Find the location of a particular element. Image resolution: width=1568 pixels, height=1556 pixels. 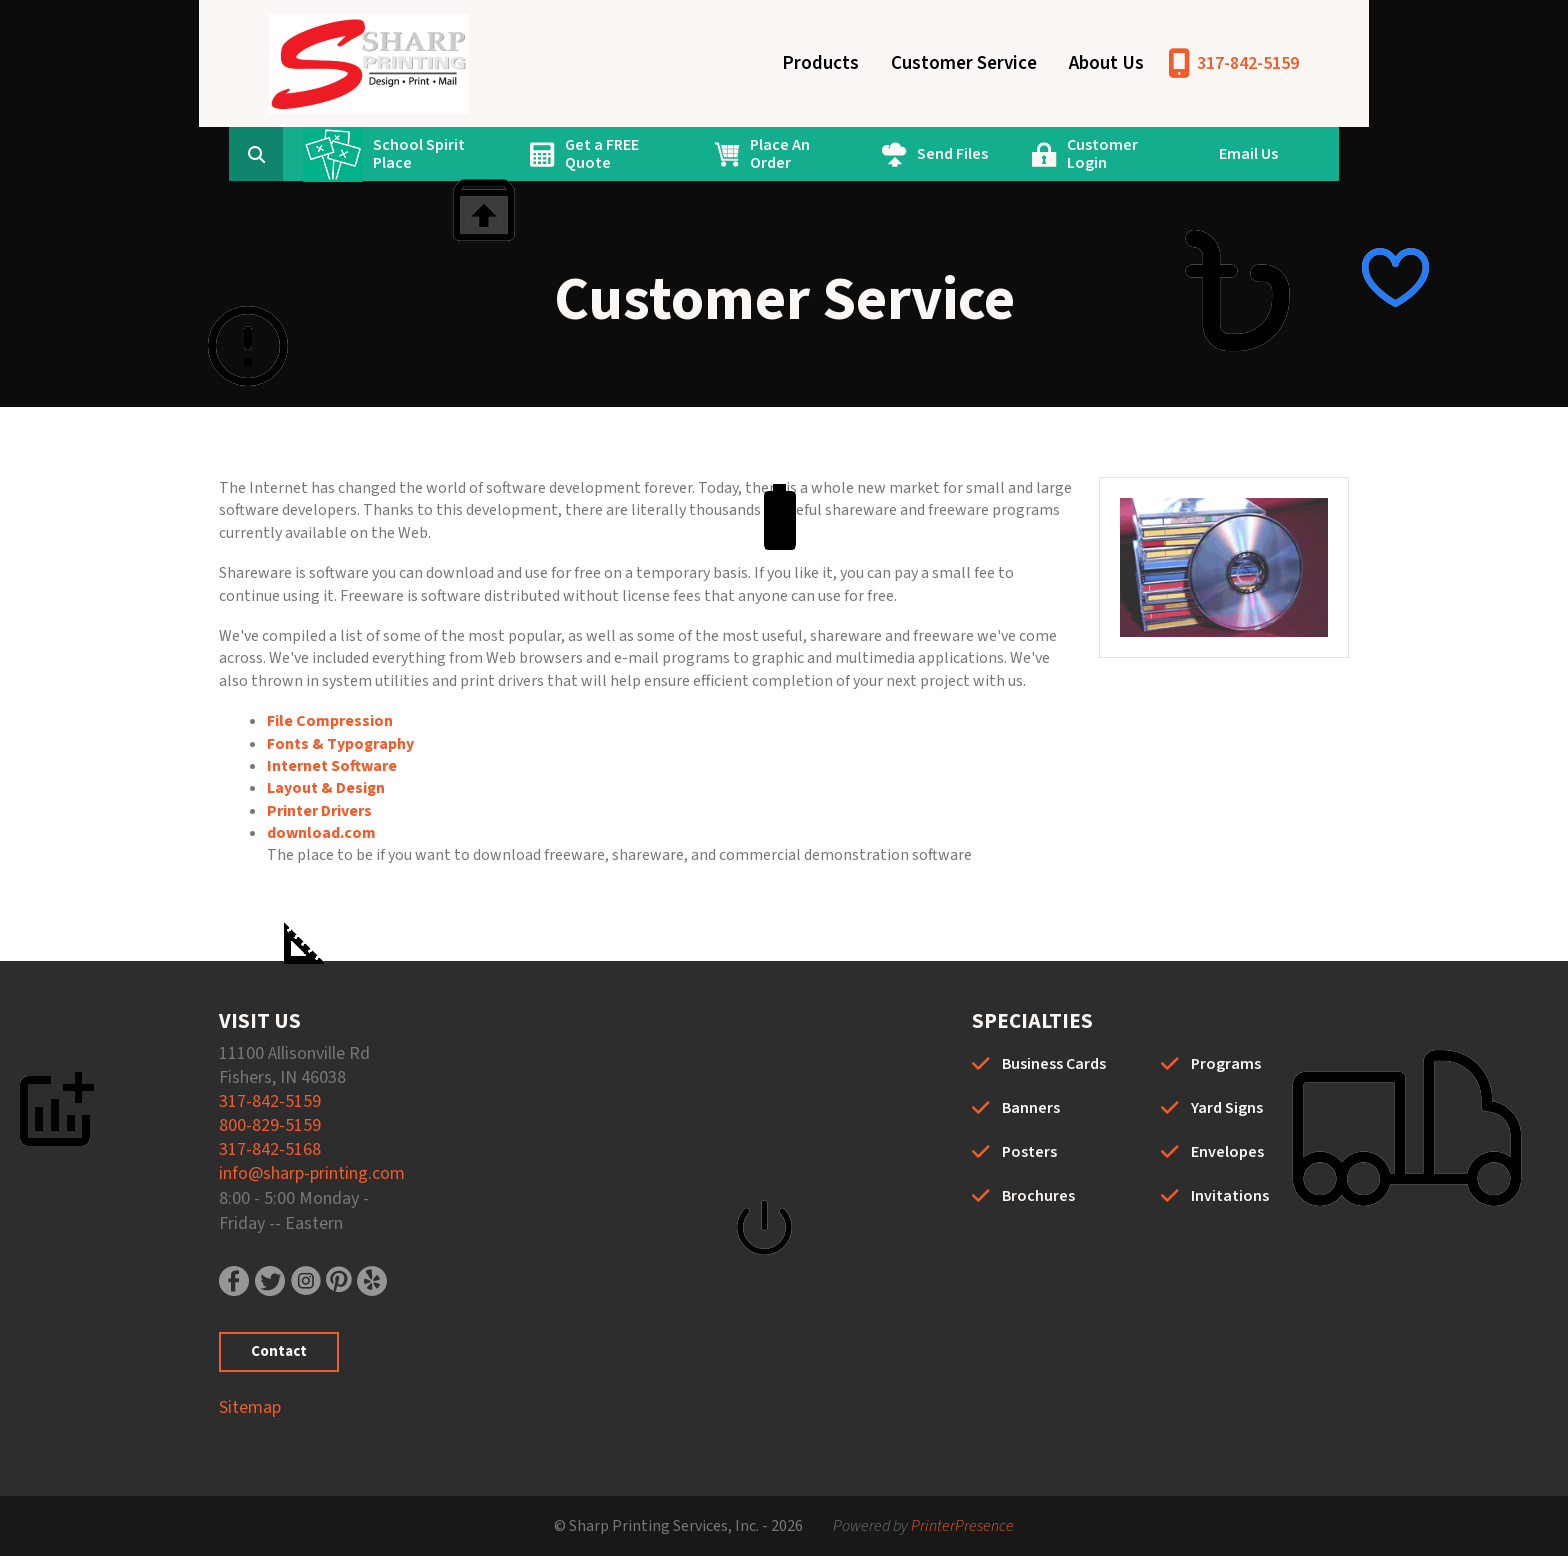

indicates price or amount in bangladeshi taka is located at coordinates (1237, 290).